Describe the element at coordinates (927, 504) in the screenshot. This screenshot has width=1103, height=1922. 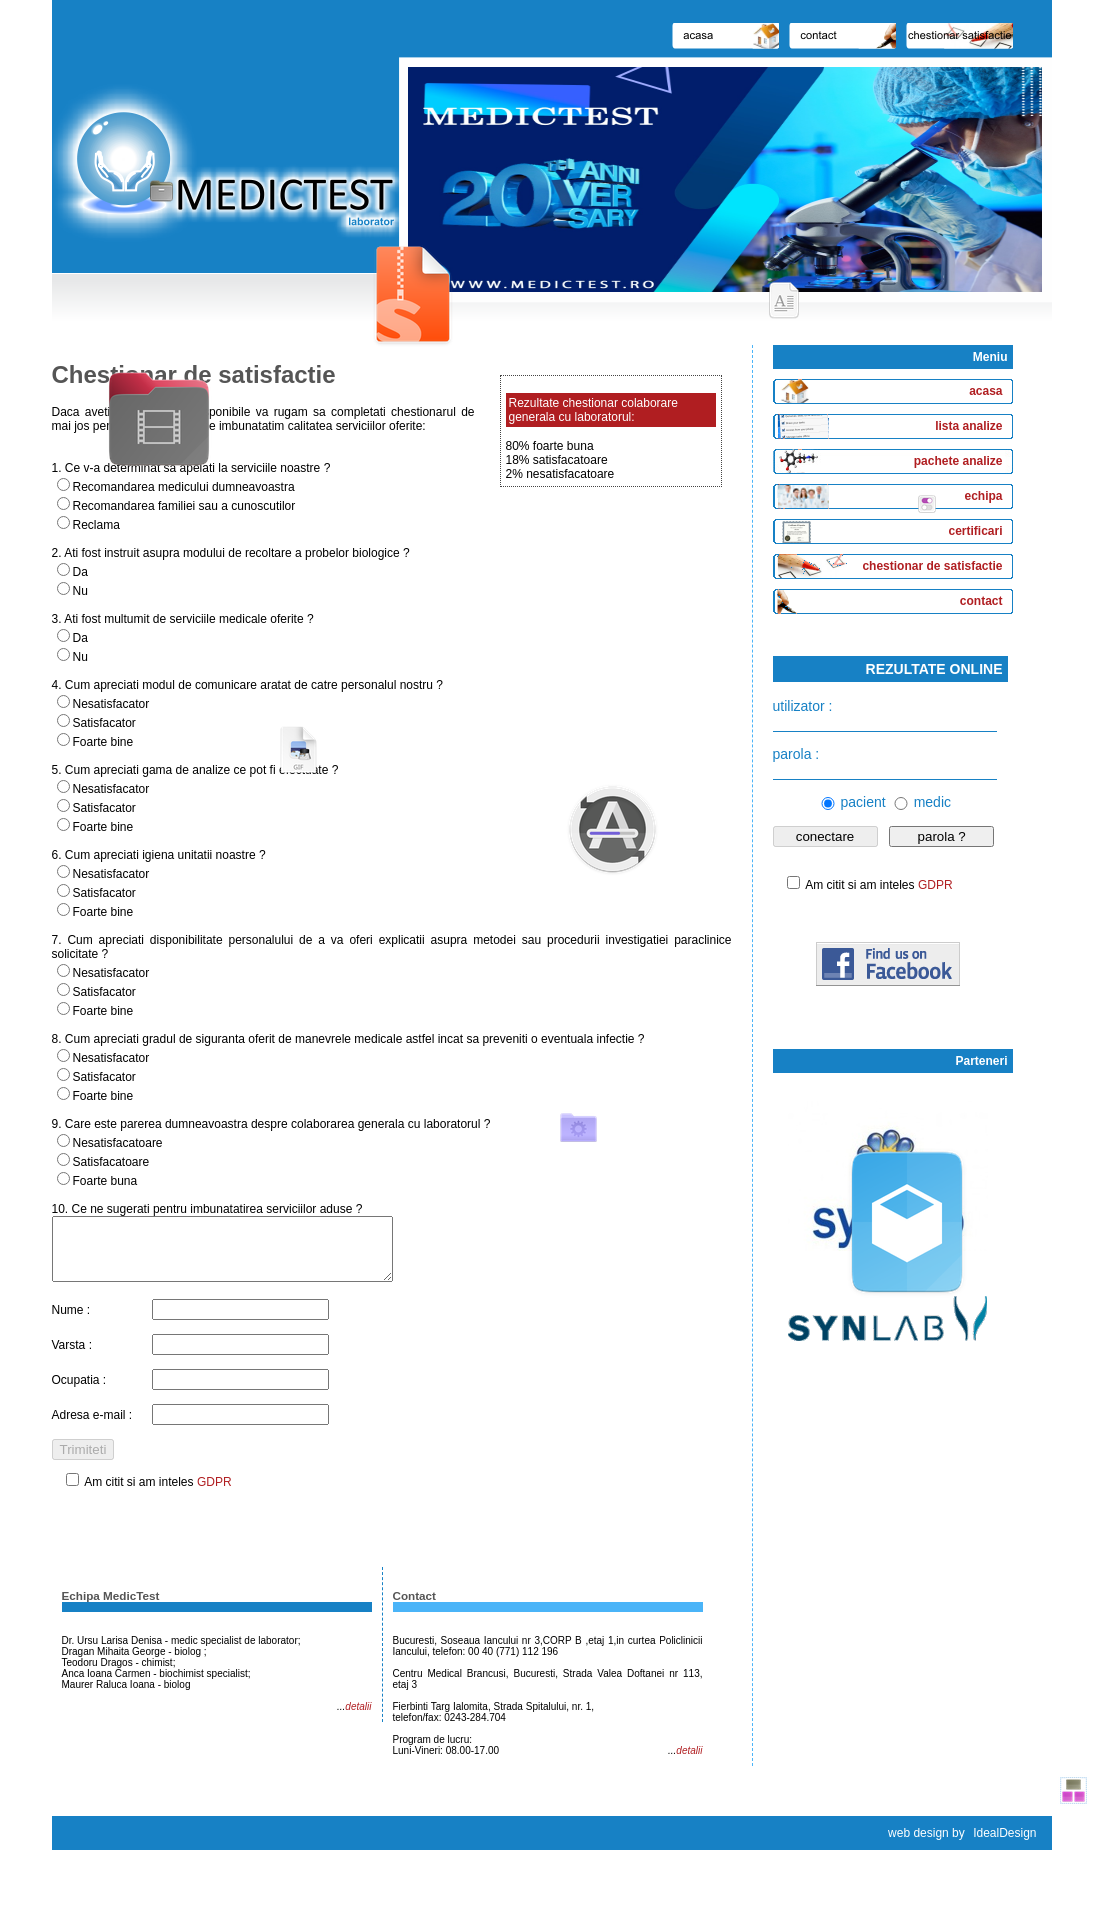
I see `open system settings or preferences` at that location.